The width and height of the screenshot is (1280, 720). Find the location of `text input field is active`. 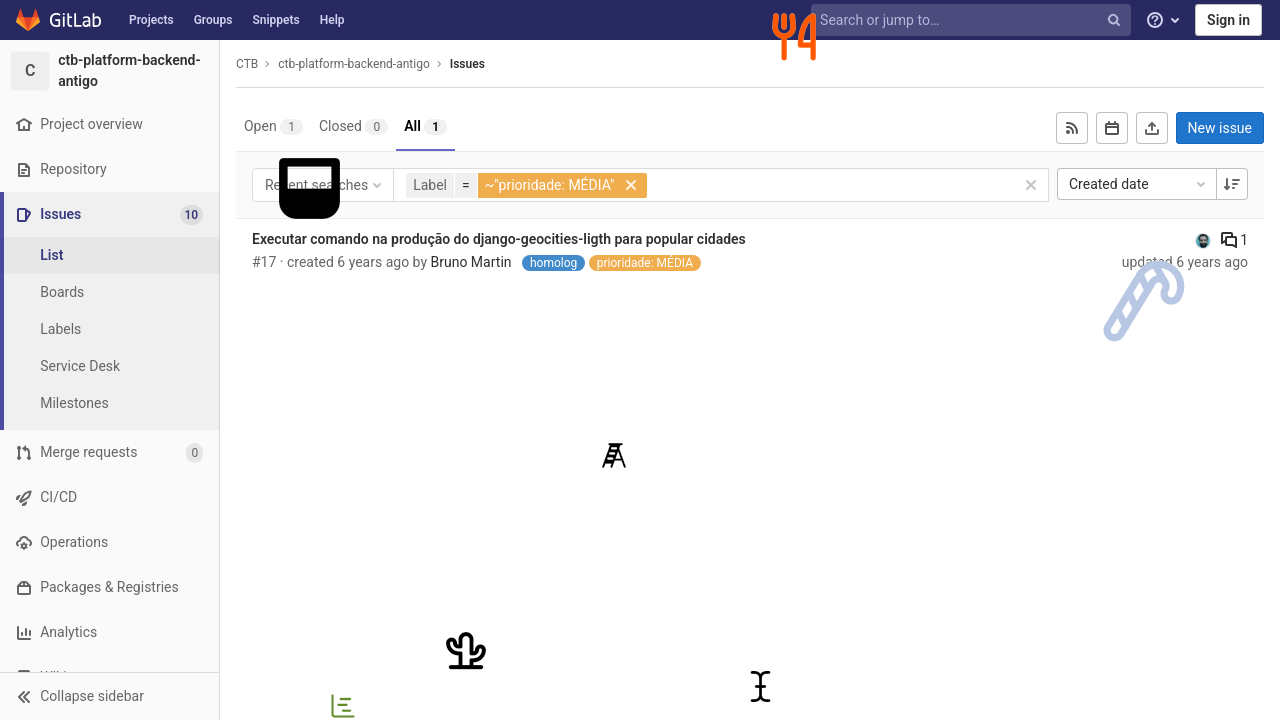

text input field is active is located at coordinates (760, 686).